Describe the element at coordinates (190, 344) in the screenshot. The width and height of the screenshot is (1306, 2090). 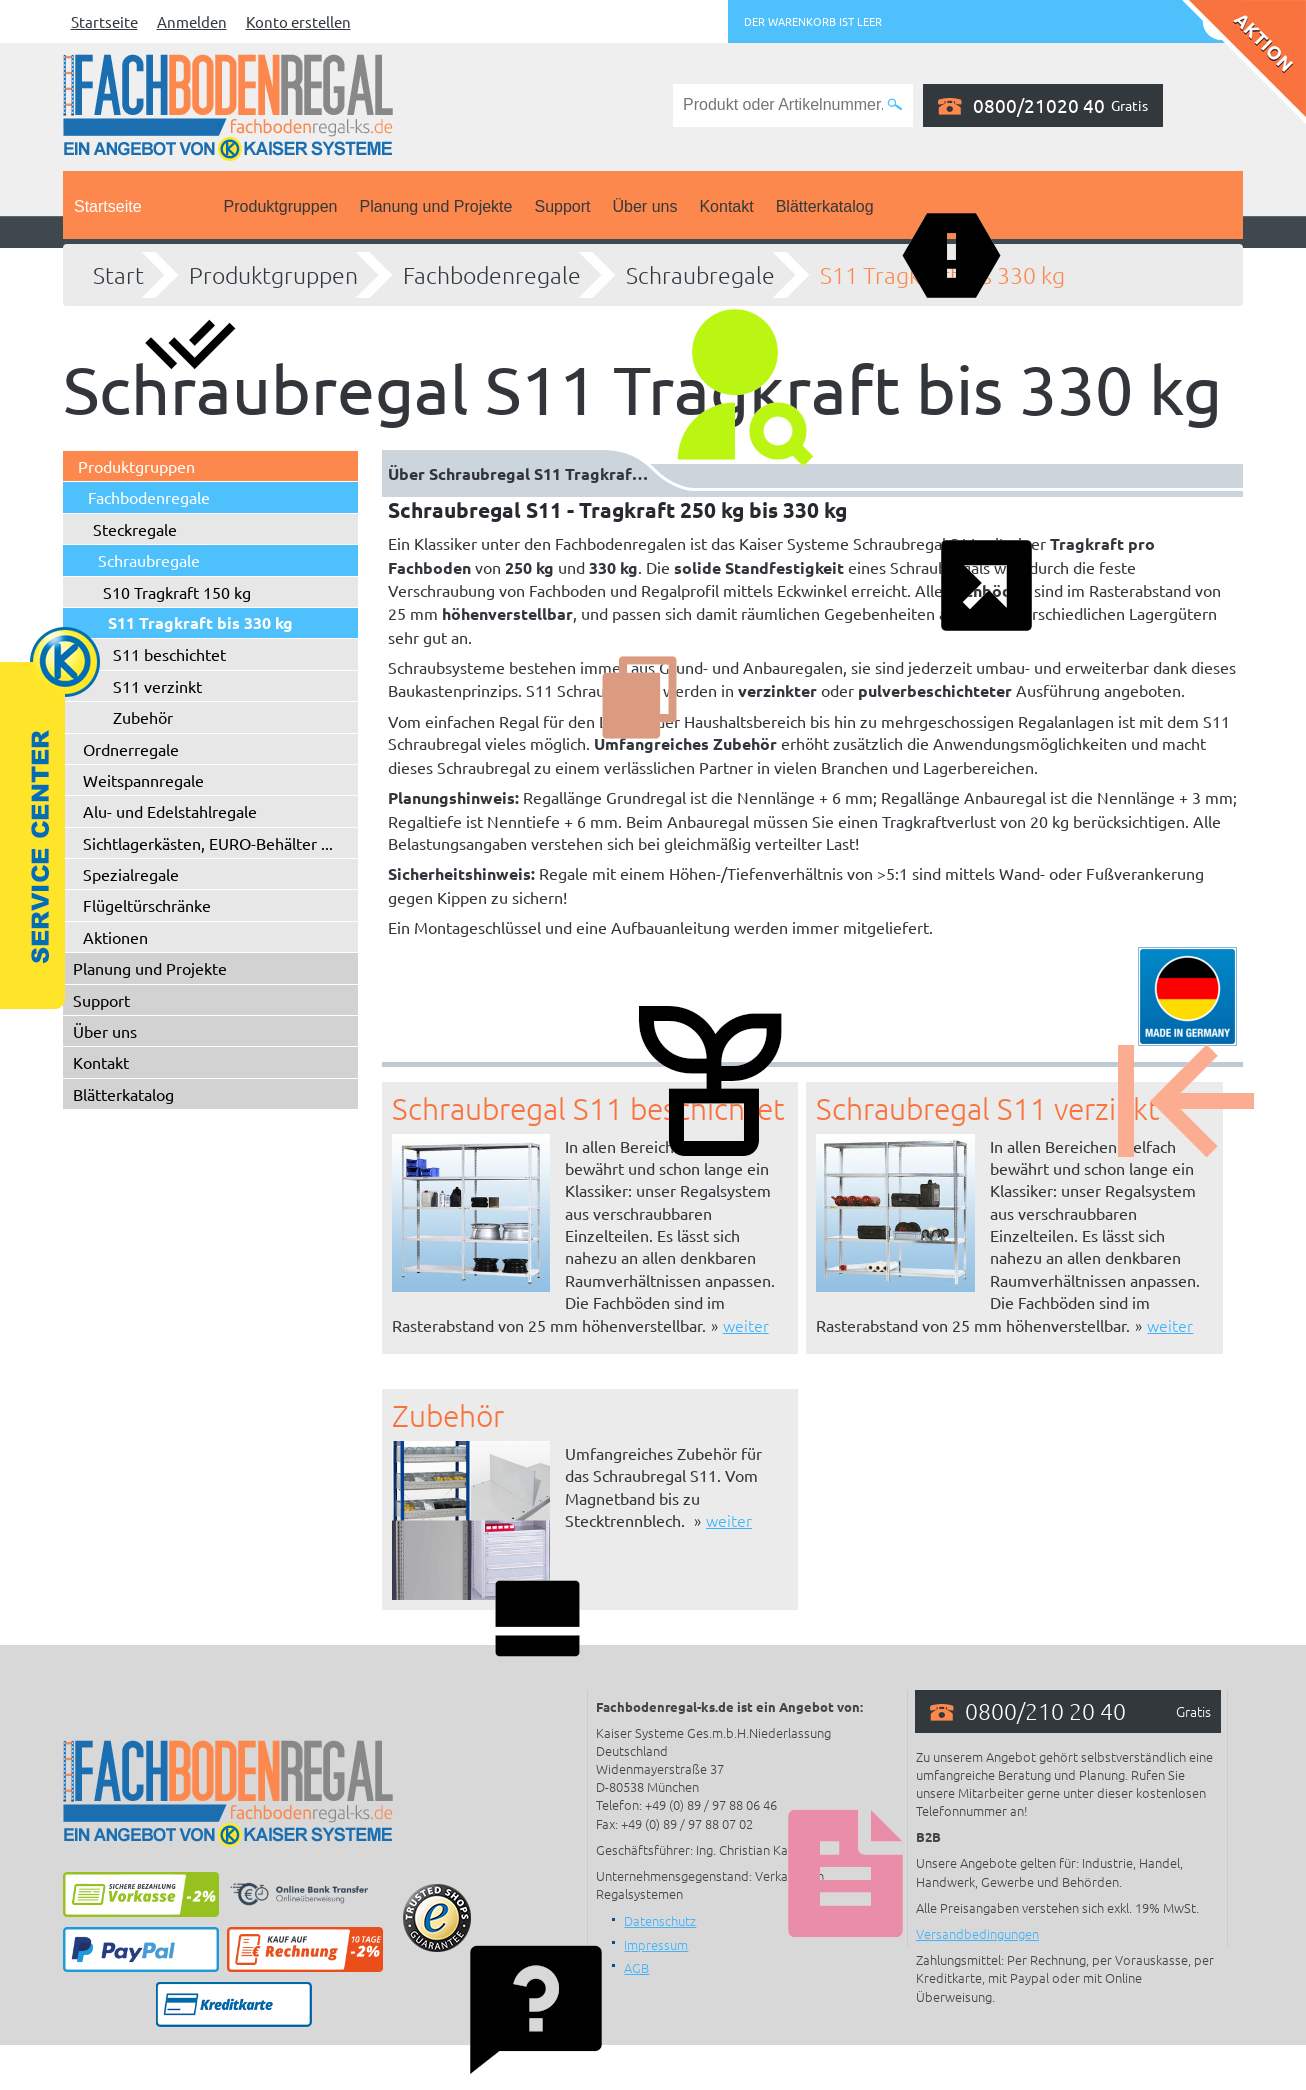
I see `message sent and read confirmation` at that location.